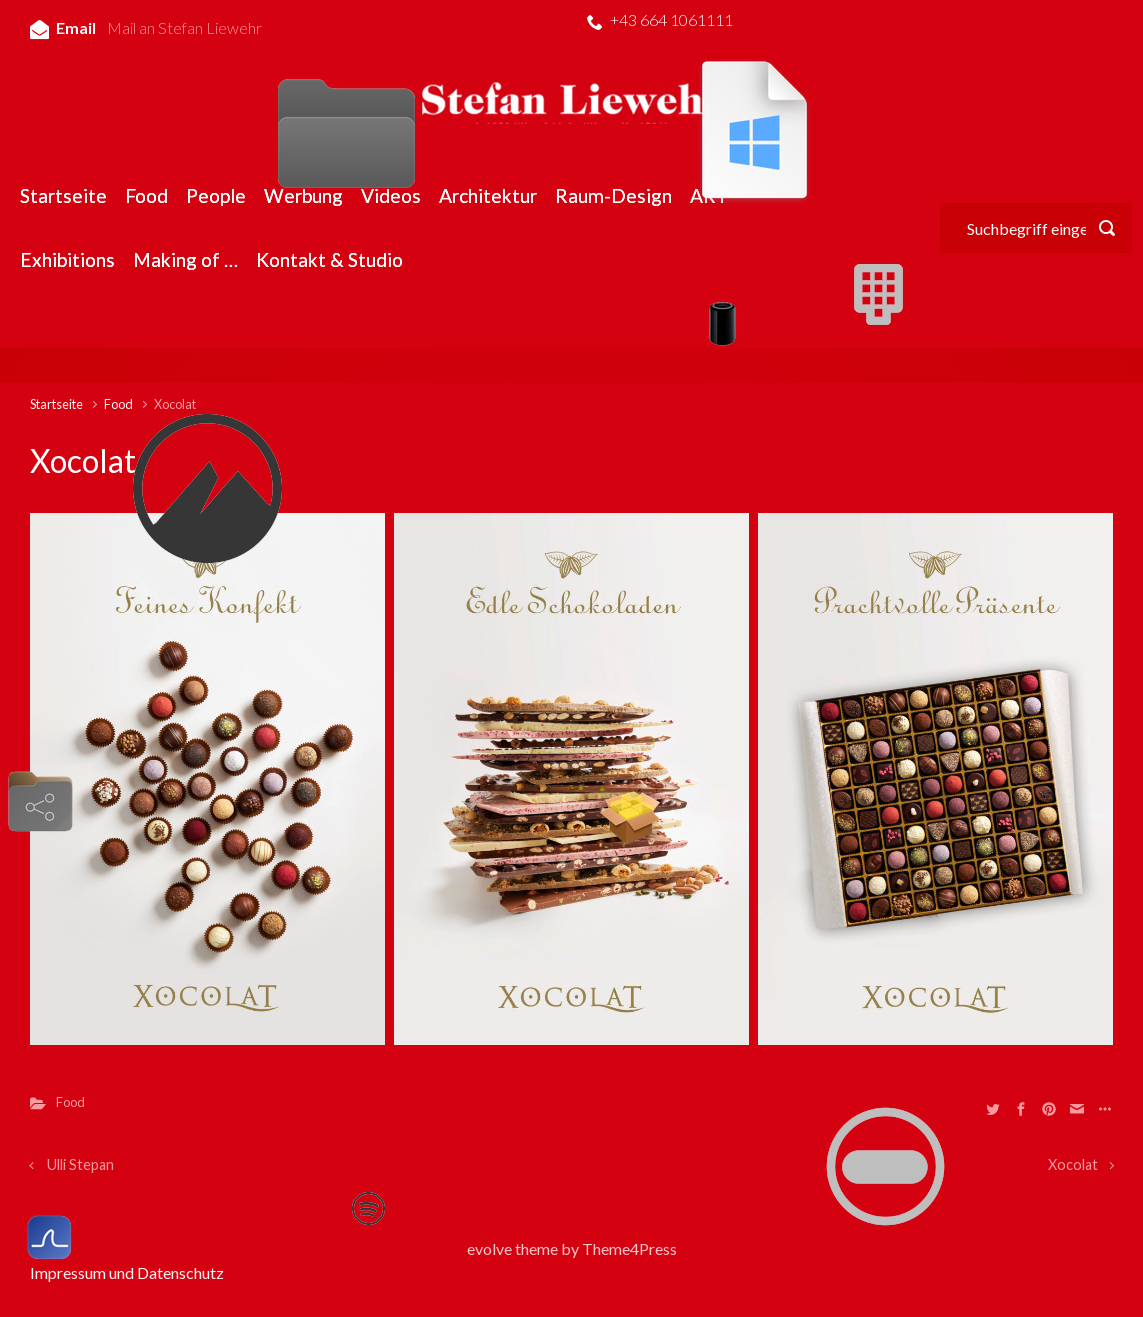  What do you see at coordinates (346, 133) in the screenshot?
I see `open folder containing files or documents` at bounding box center [346, 133].